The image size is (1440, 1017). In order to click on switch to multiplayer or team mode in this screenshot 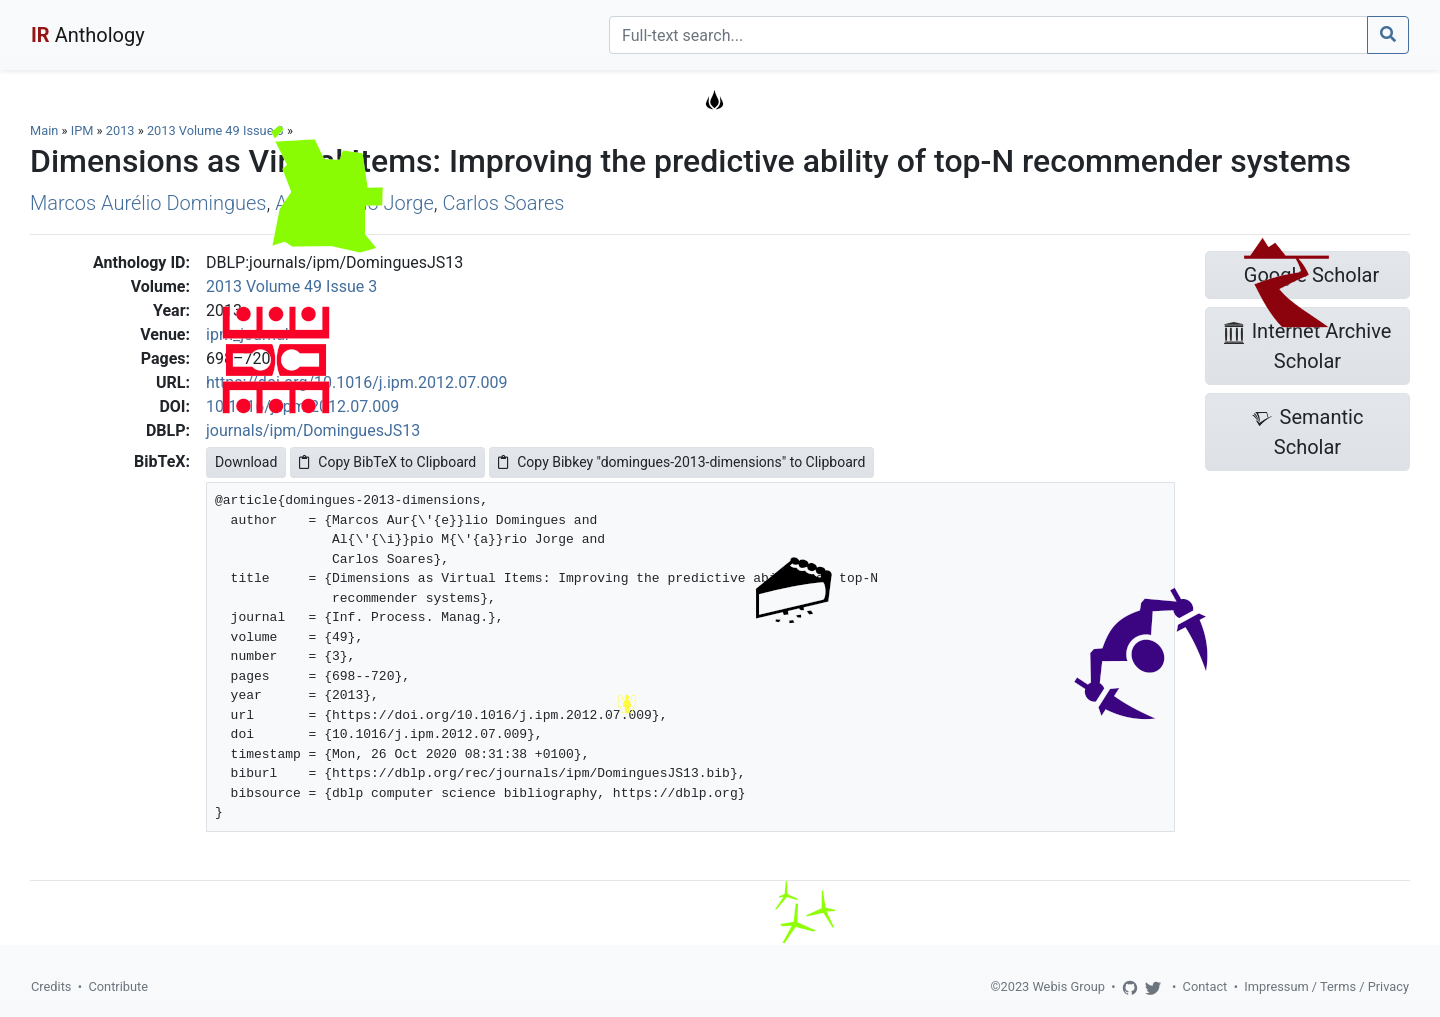, I will do `click(627, 704)`.